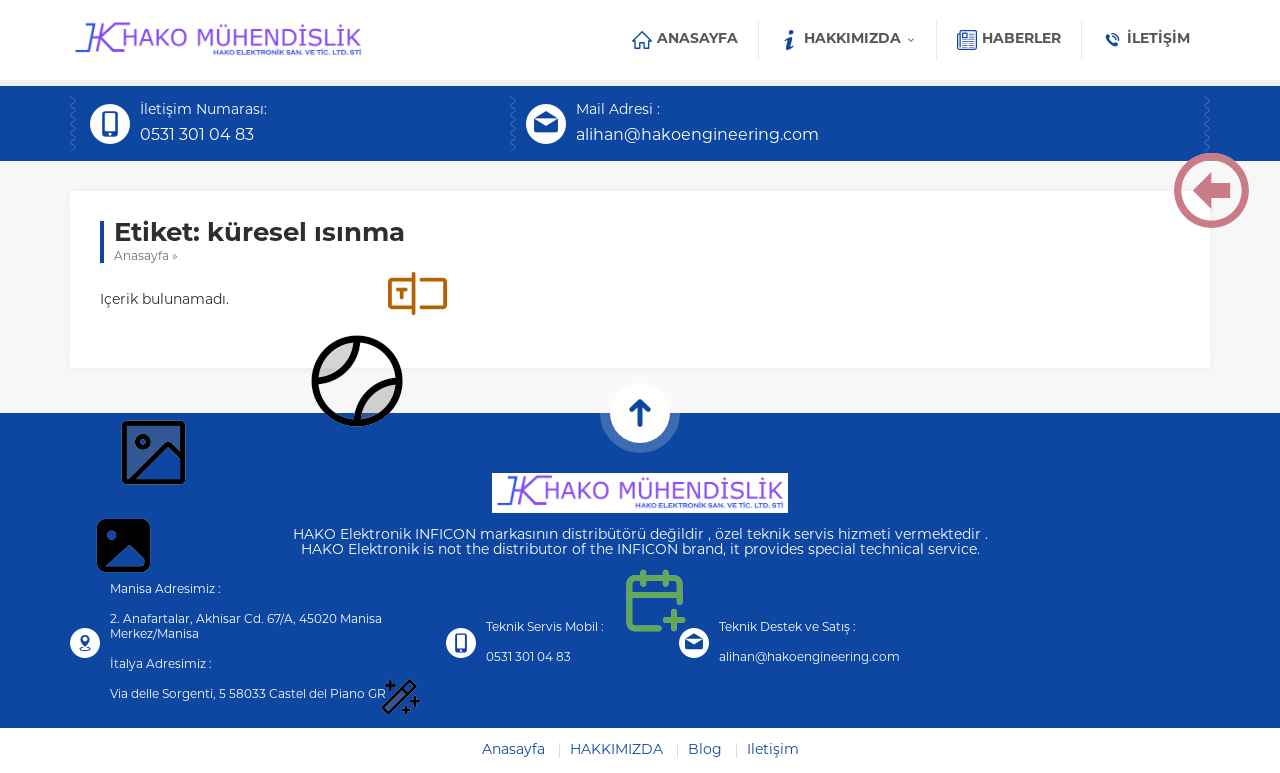 This screenshot has width=1280, height=773. What do you see at coordinates (417, 293) in the screenshot?
I see `enter or edit text in a form field` at bounding box center [417, 293].